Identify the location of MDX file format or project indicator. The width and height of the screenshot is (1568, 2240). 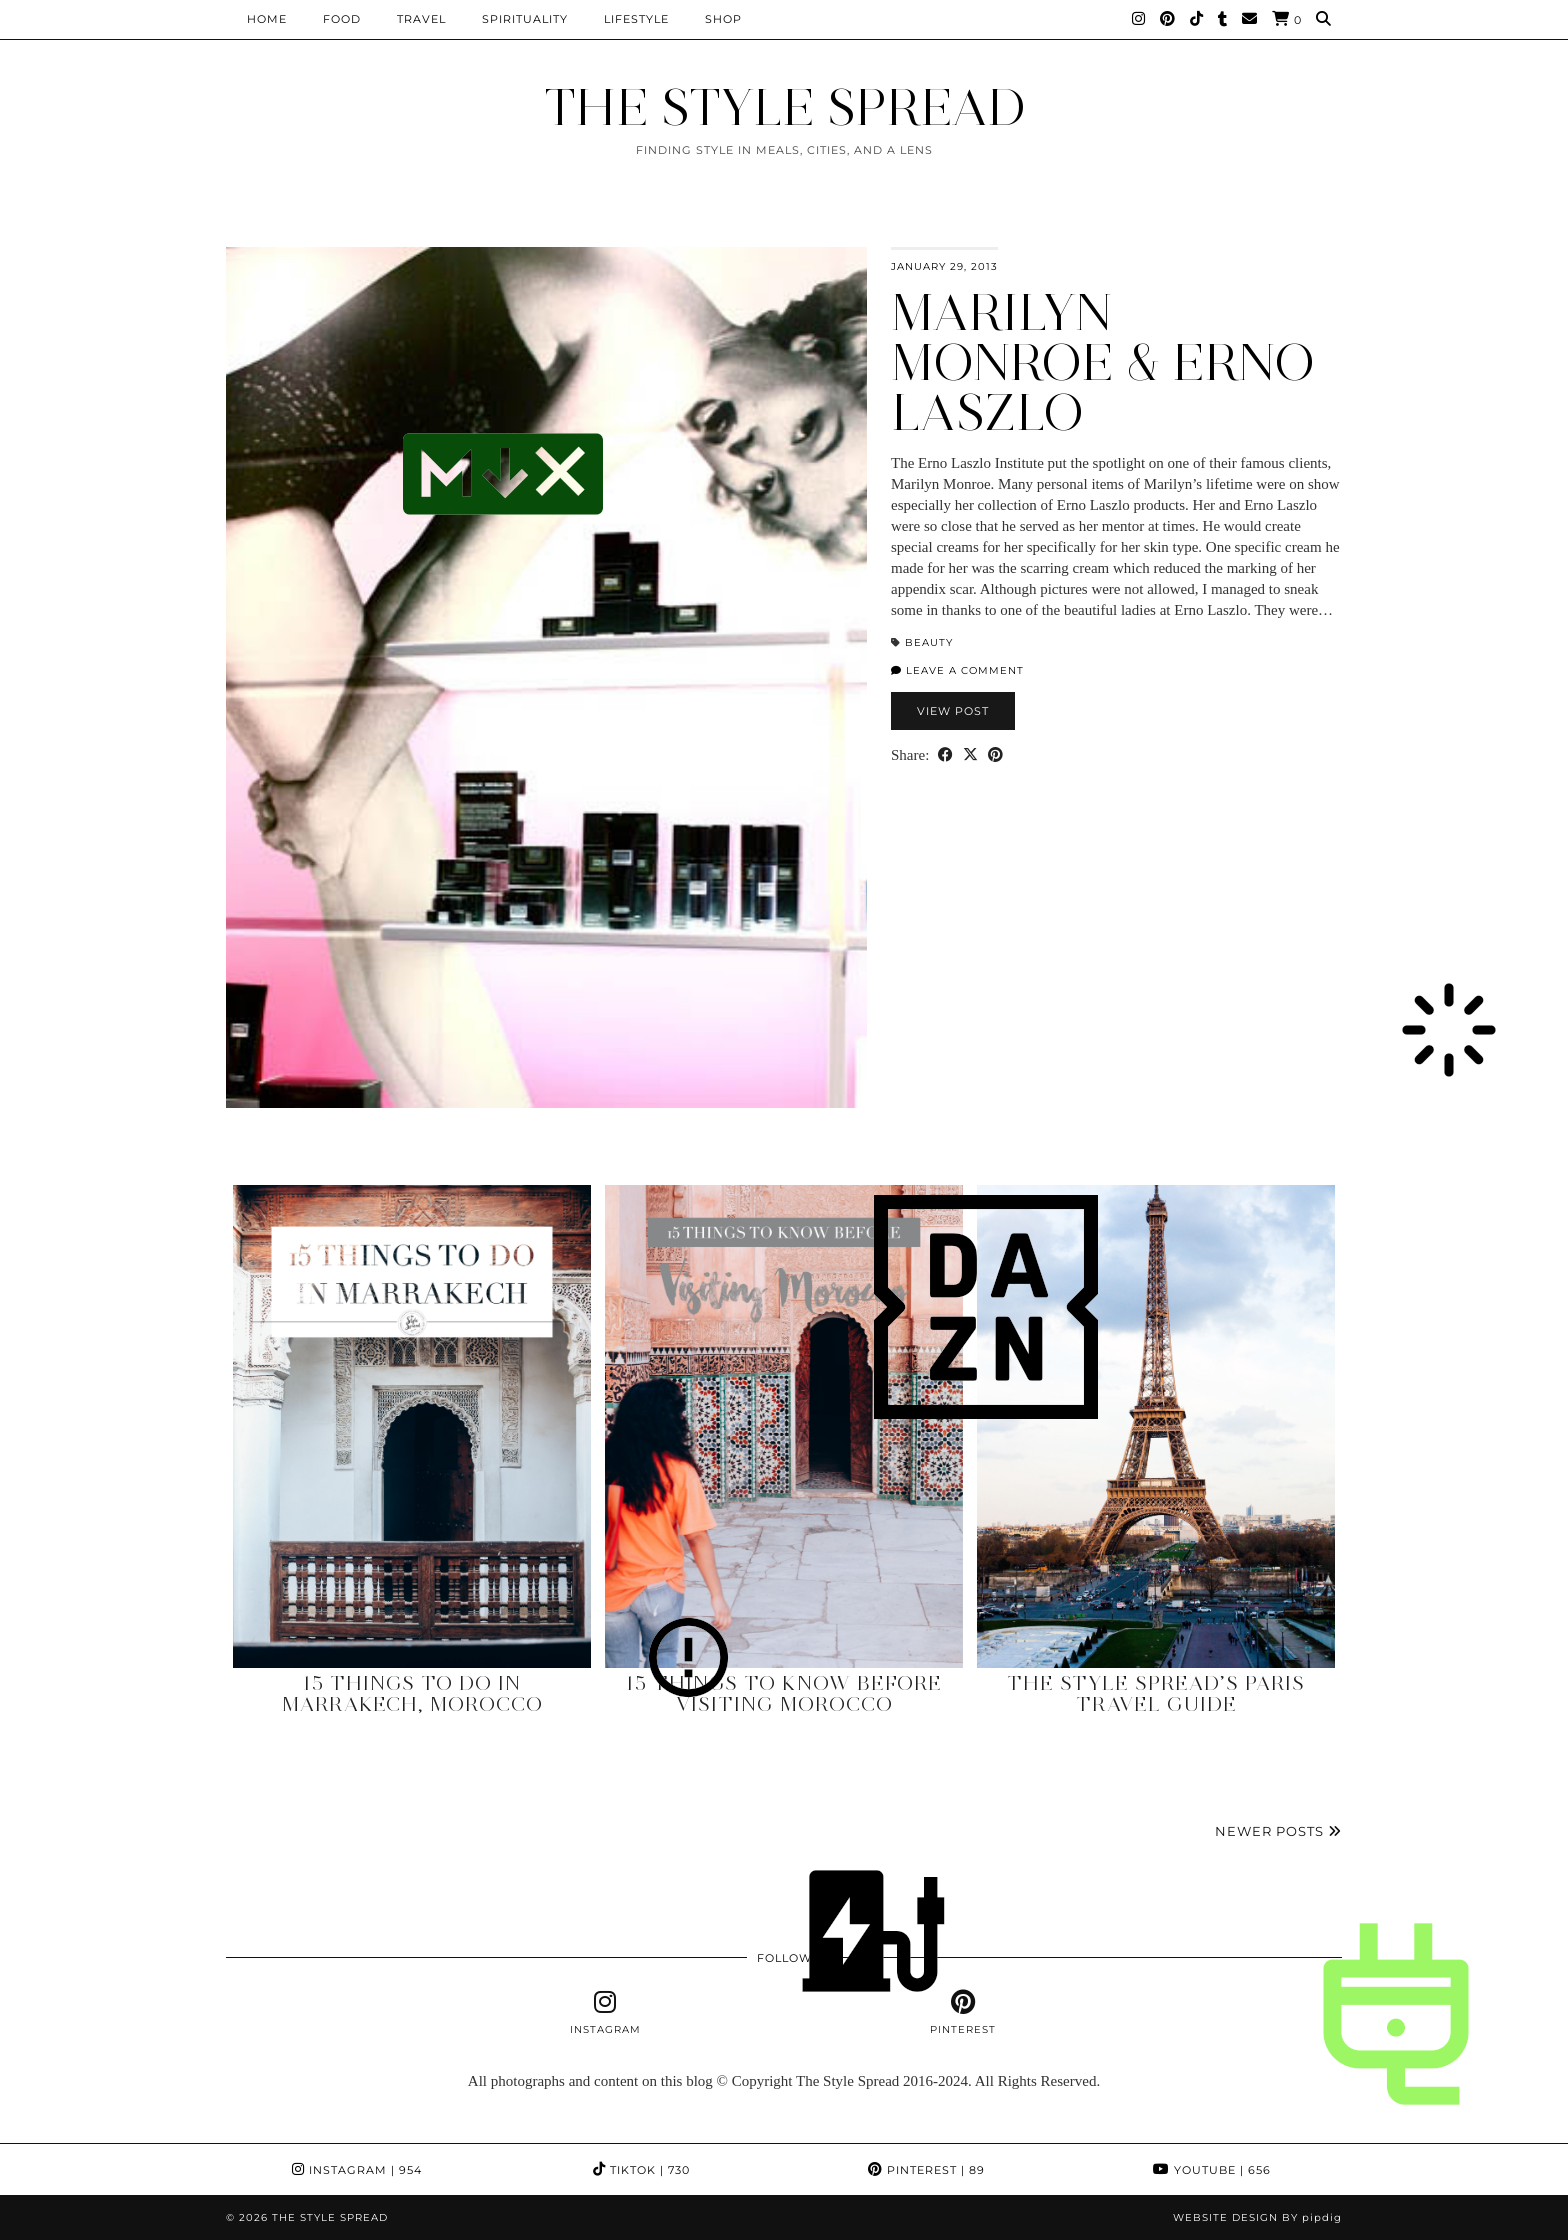
(503, 474).